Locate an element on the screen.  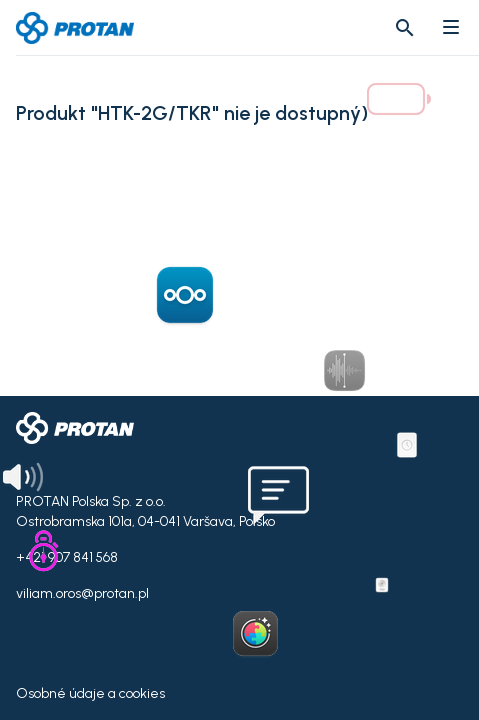
open system profiler to analyze performance is located at coordinates (43, 551).